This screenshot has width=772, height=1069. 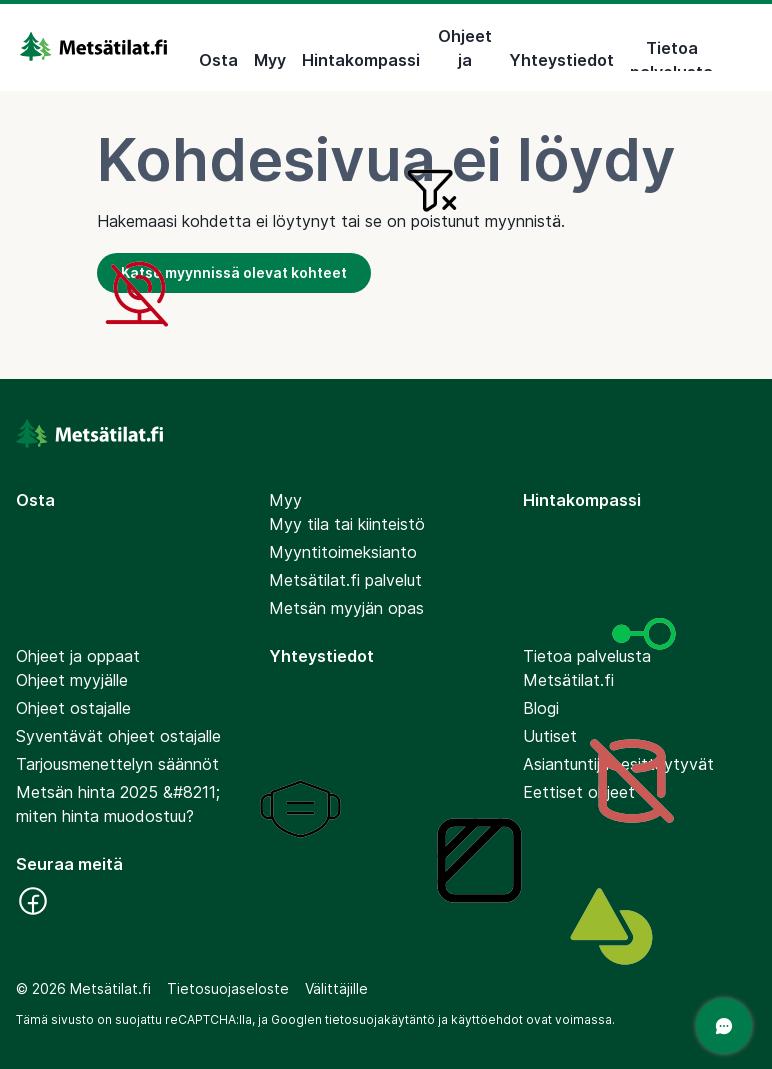 What do you see at coordinates (611, 926) in the screenshot?
I see `access shape tools or drawing options` at bounding box center [611, 926].